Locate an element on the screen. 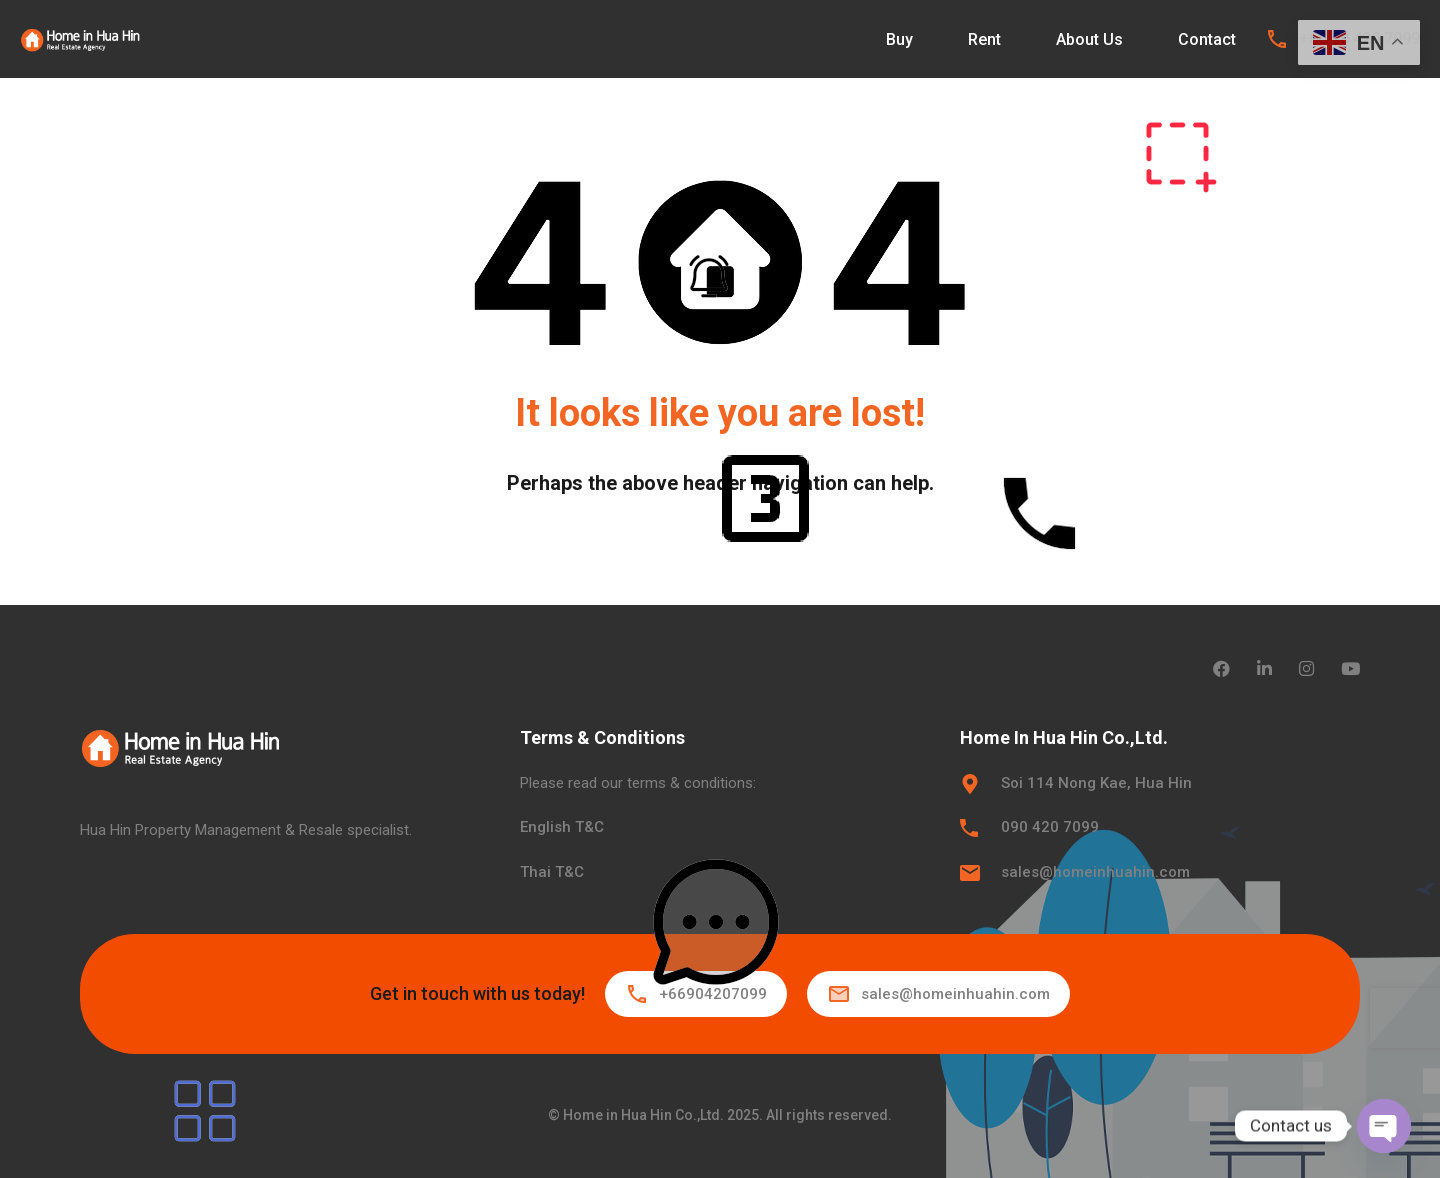  select option 3 from a numbered list is located at coordinates (765, 498).